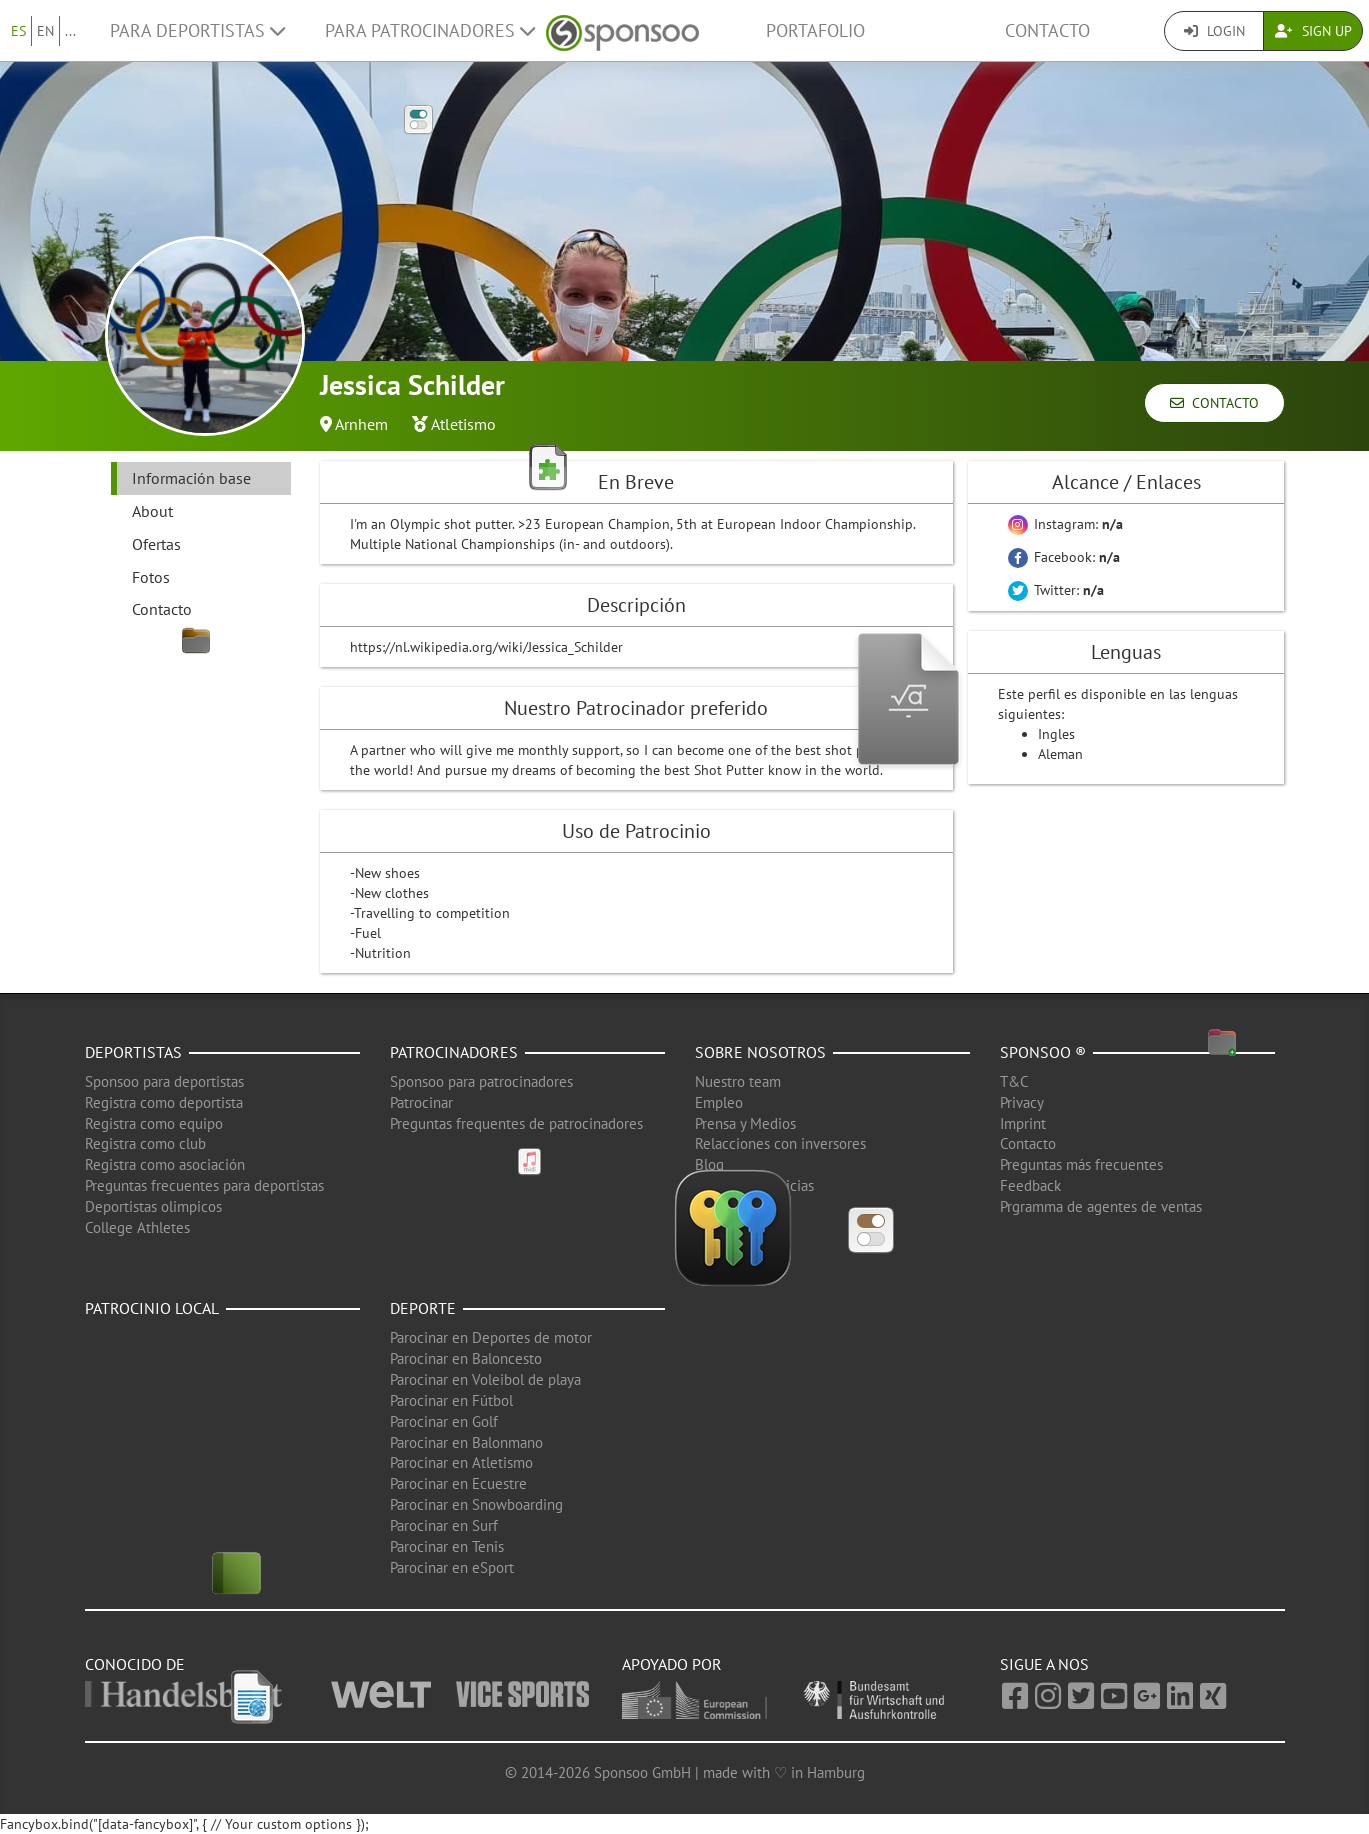  What do you see at coordinates (733, 1228) in the screenshot?
I see `open the passwords app` at bounding box center [733, 1228].